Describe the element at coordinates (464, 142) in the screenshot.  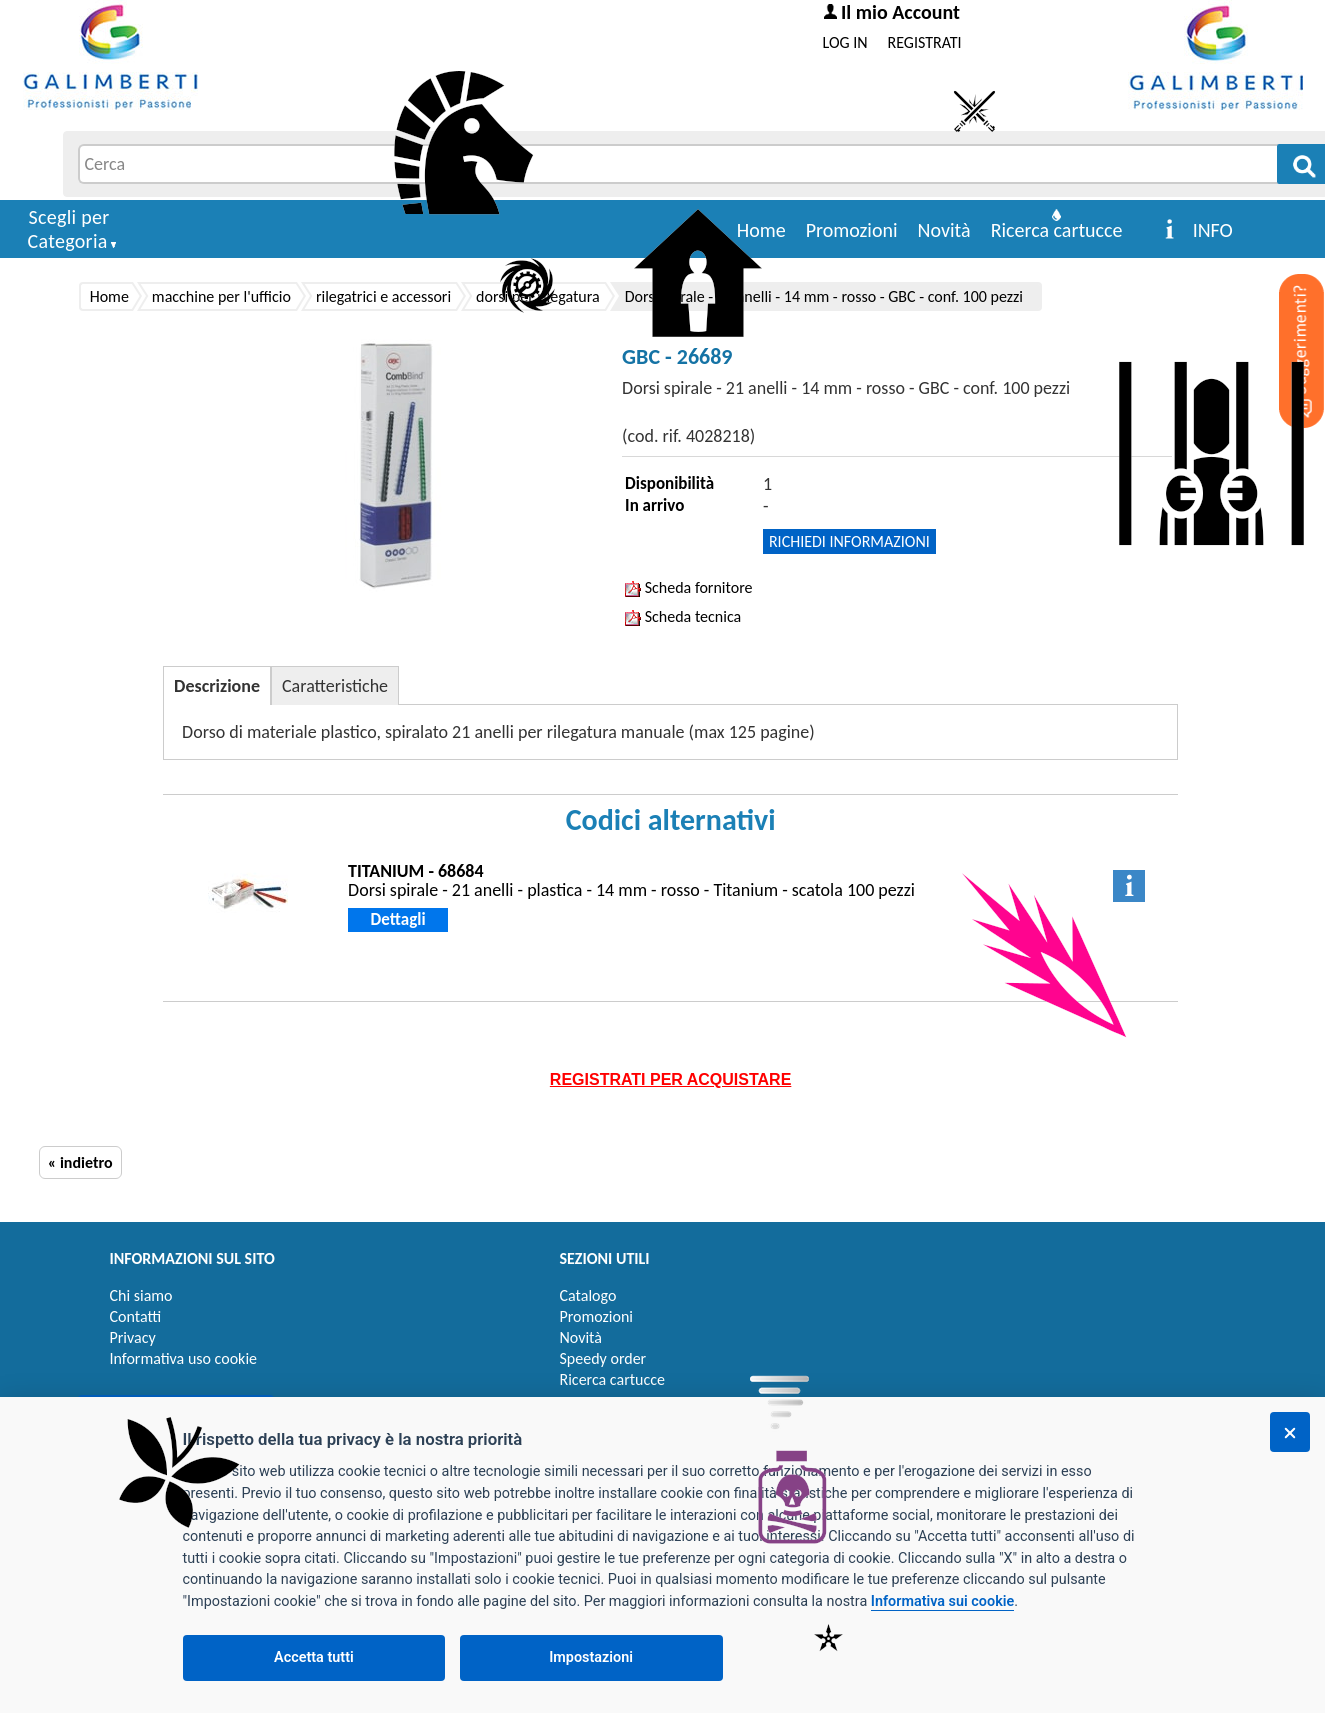
I see `select the knight piece in a chess game` at that location.